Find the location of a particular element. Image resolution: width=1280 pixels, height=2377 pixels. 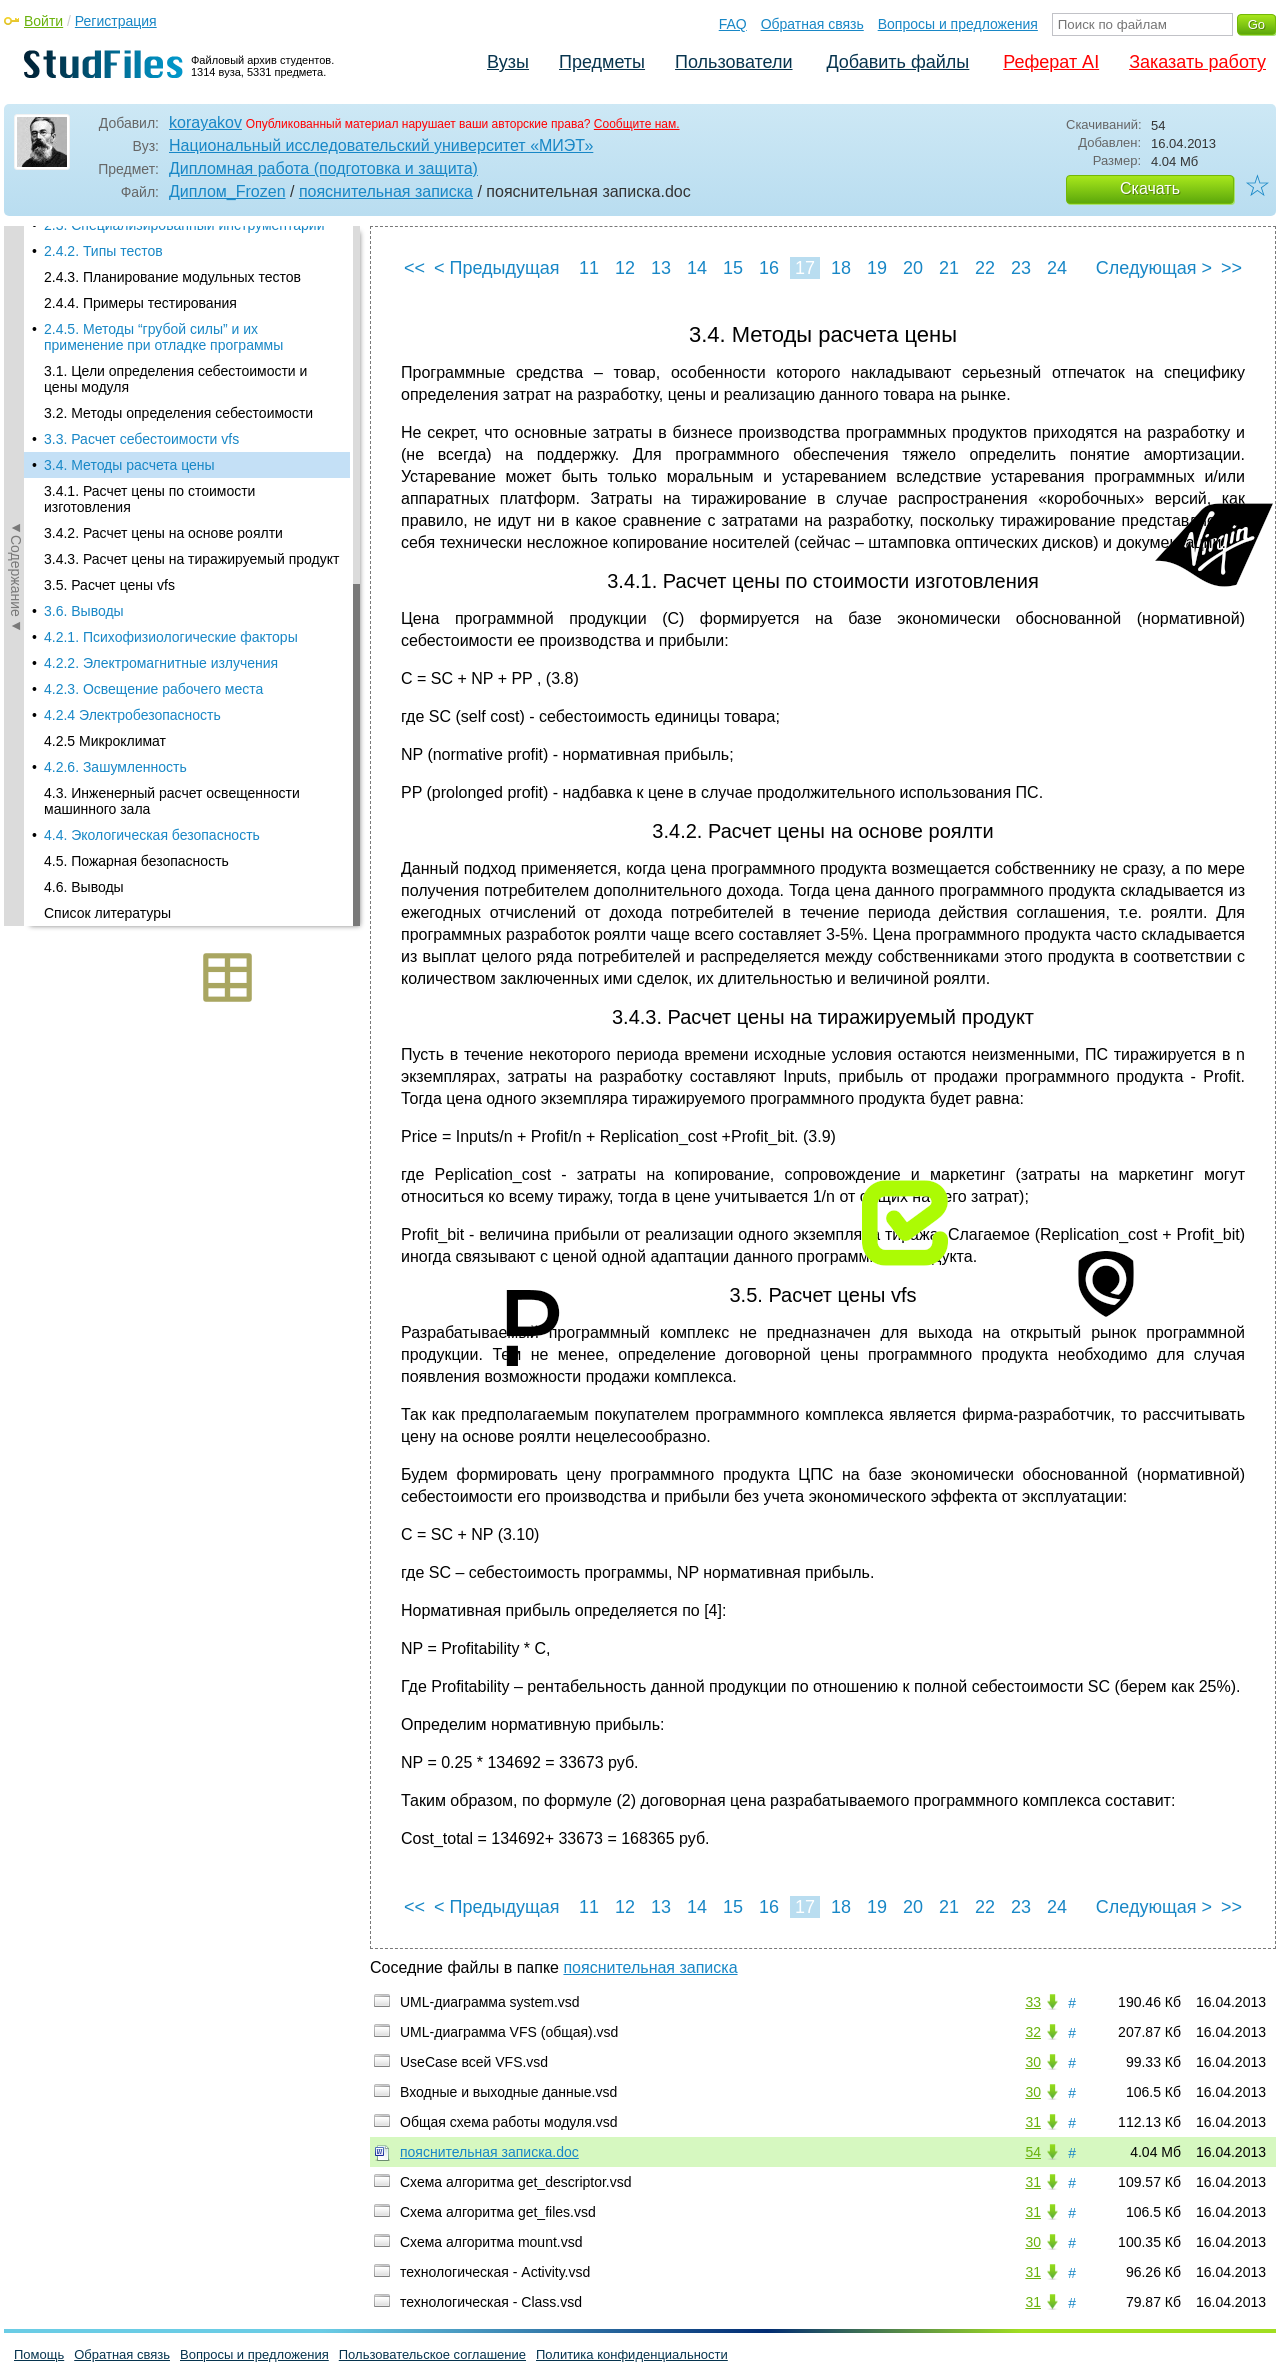

Qualys security platform logo is located at coordinates (1106, 1284).